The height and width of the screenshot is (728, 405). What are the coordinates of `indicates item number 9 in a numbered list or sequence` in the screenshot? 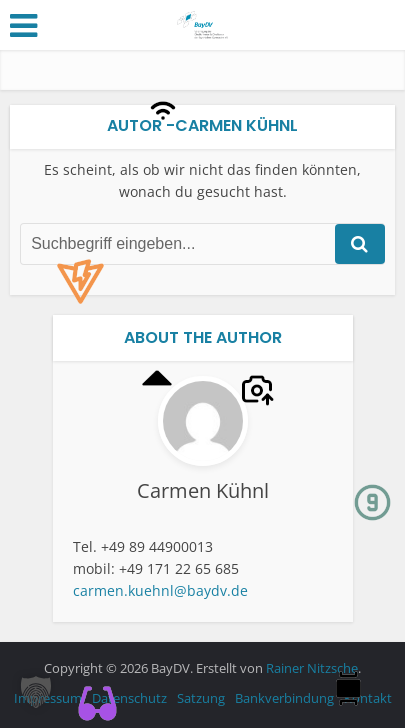 It's located at (372, 502).